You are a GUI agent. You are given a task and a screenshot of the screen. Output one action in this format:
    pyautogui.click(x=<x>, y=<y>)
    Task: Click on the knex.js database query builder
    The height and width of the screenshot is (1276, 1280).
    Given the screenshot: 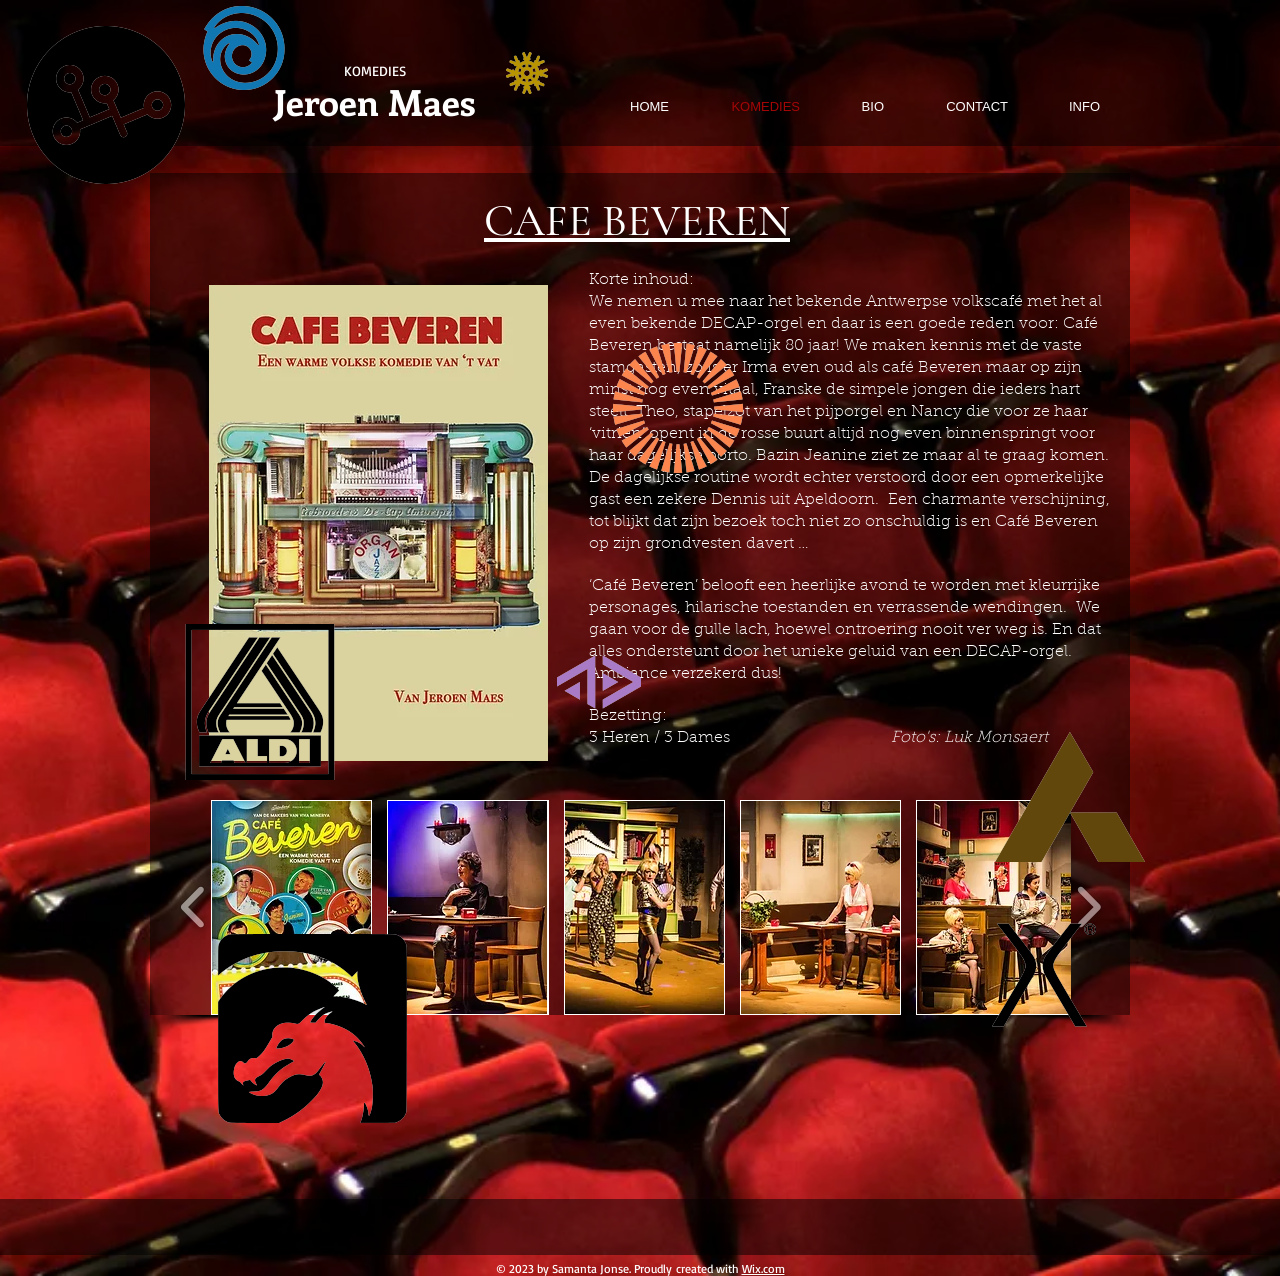 What is the action you would take?
    pyautogui.click(x=527, y=73)
    